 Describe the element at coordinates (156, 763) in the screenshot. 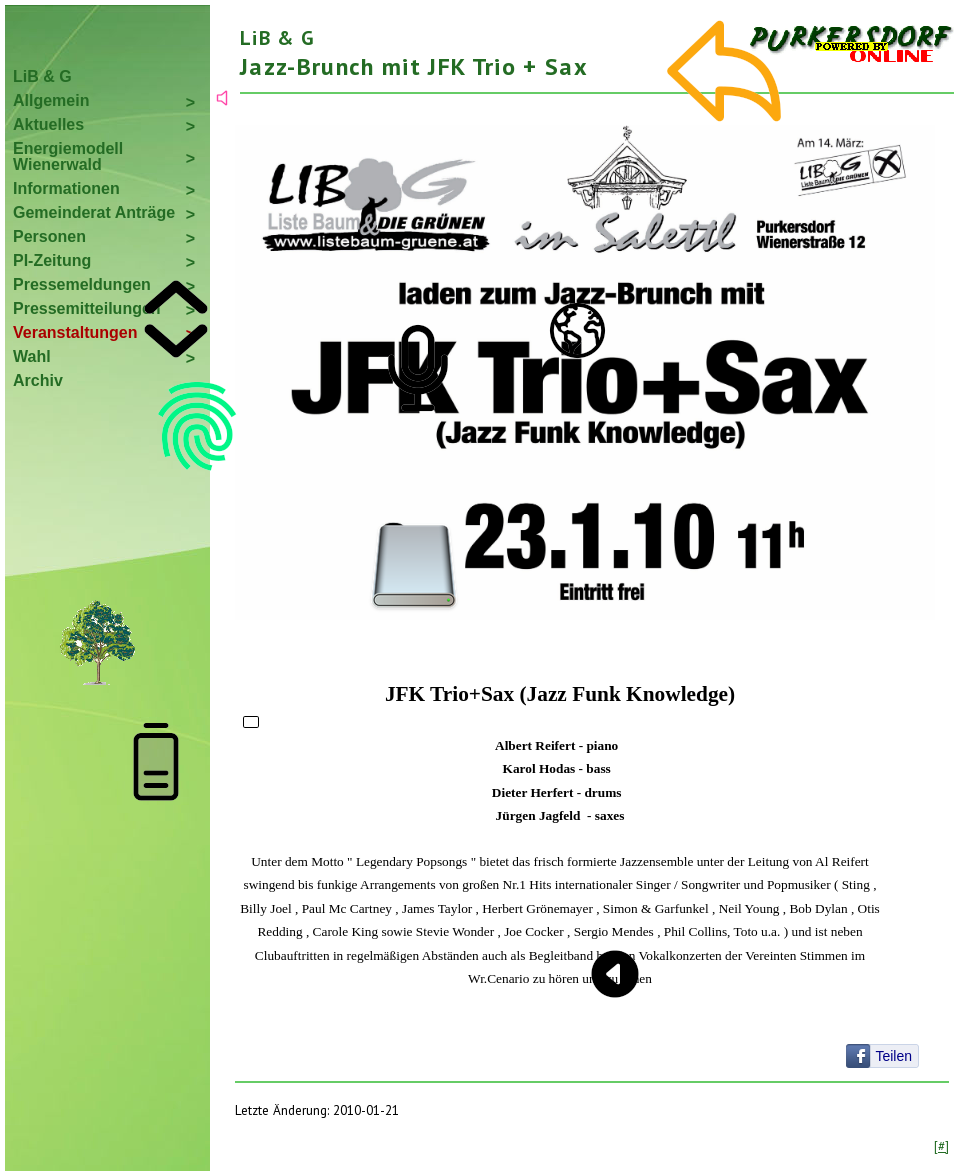

I see `indicates medium battery level` at that location.